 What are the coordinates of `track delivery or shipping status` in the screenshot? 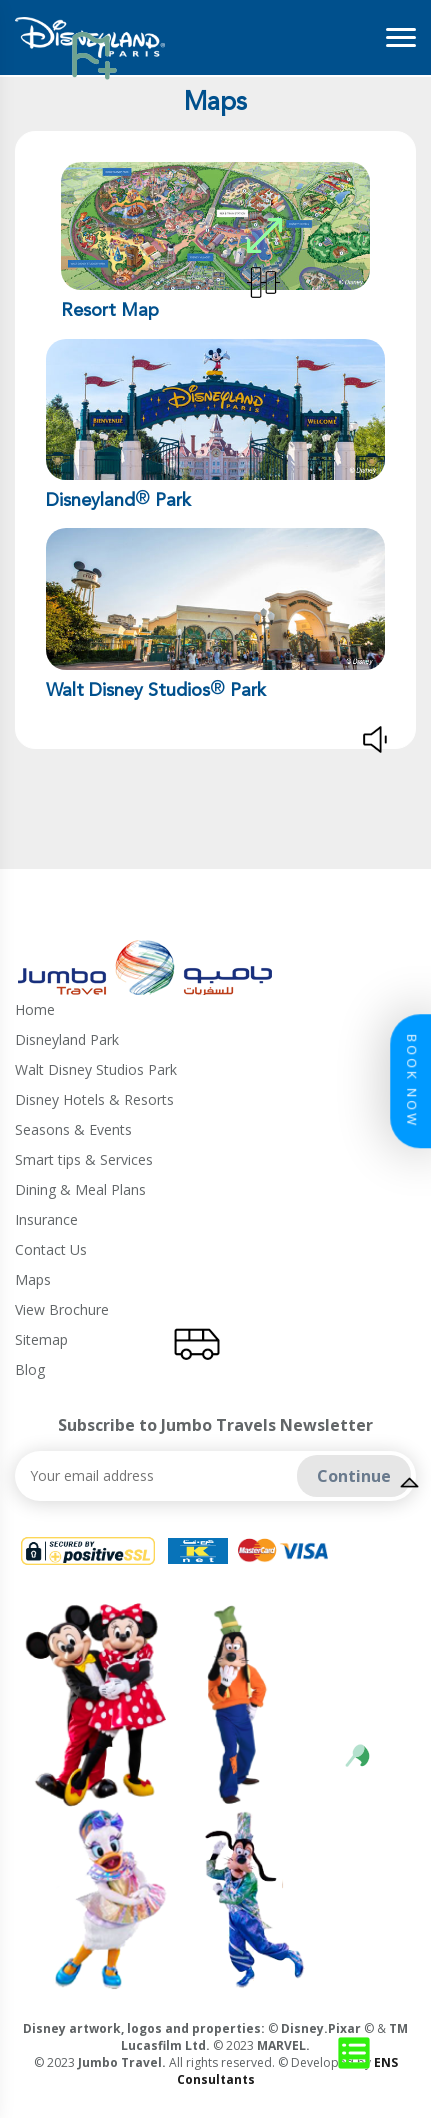 It's located at (195, 1343).